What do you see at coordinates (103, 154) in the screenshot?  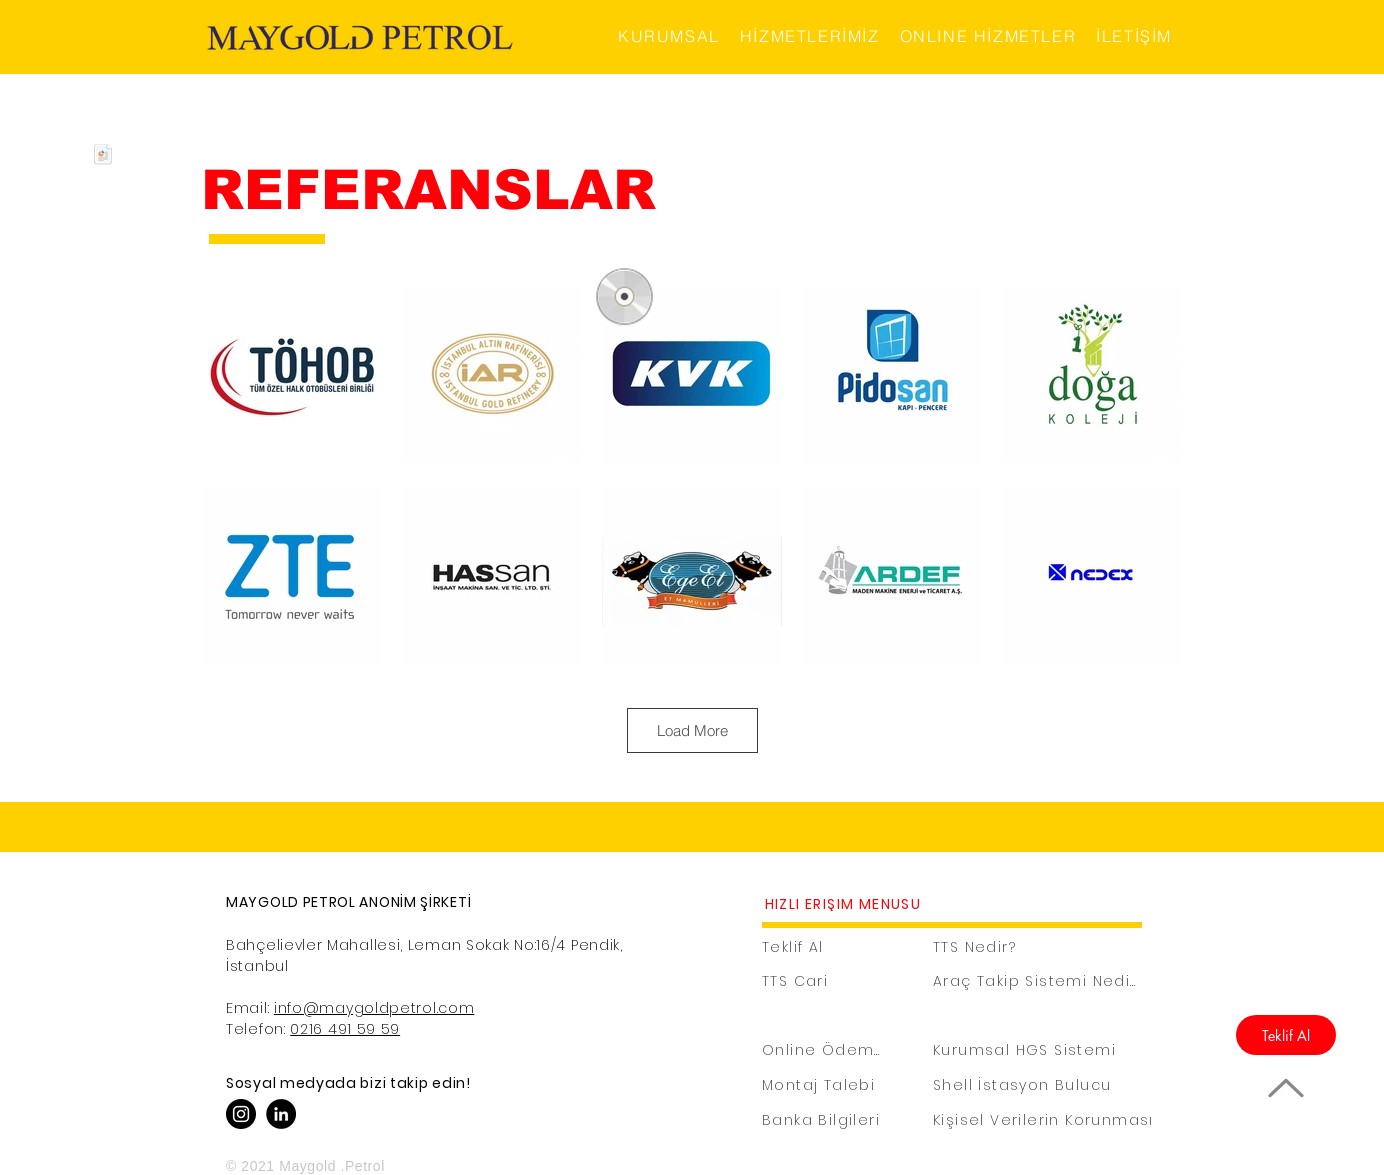 I see `open a presentation file` at bounding box center [103, 154].